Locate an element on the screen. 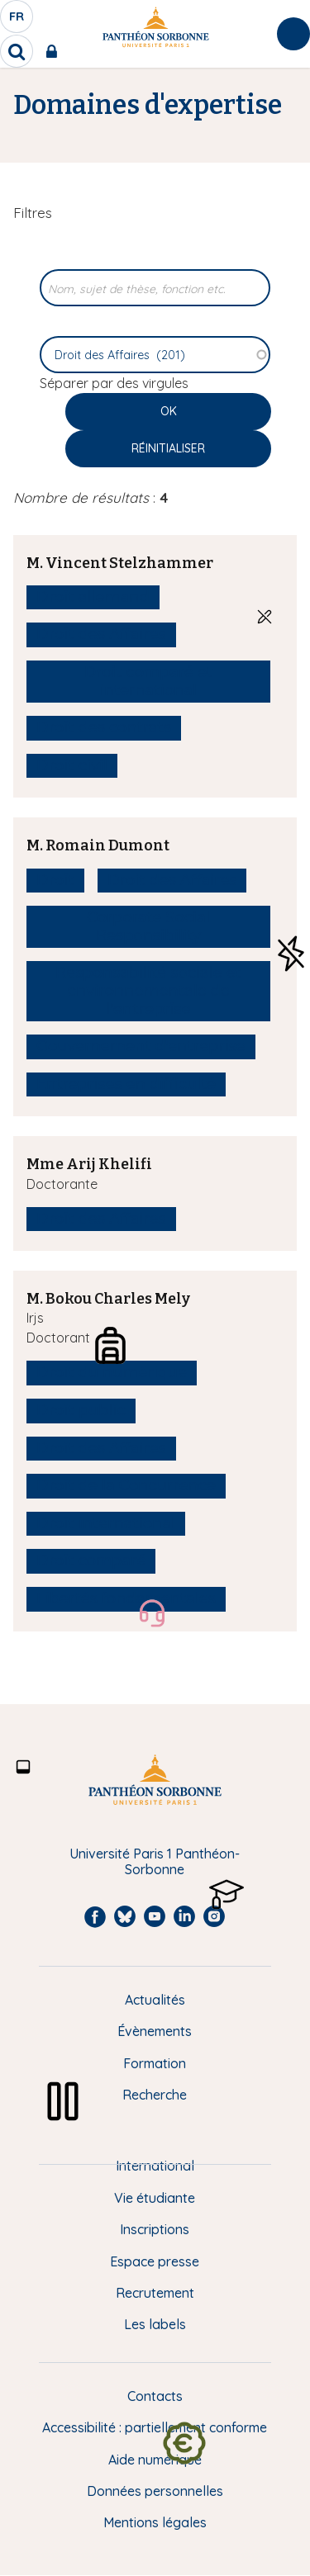 The image size is (310, 2576). toggle bottom navigation bar visibility is located at coordinates (23, 1767).